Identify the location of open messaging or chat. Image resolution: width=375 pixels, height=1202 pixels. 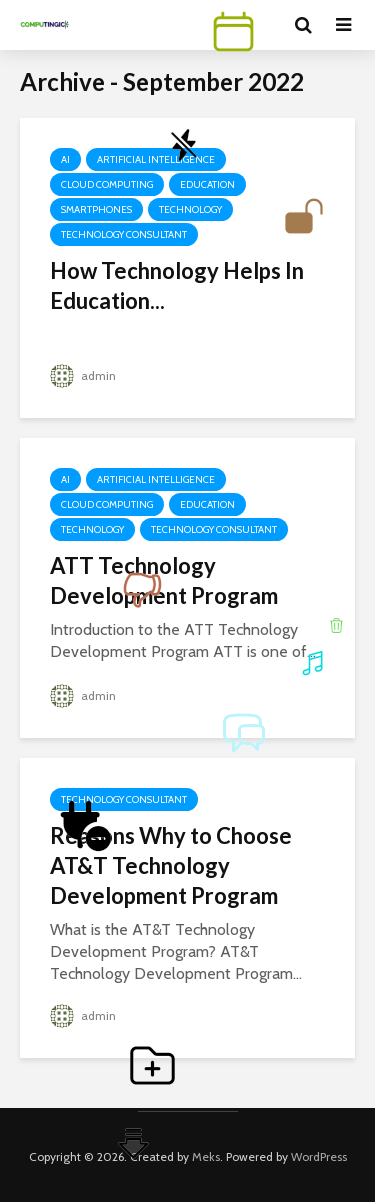
(244, 733).